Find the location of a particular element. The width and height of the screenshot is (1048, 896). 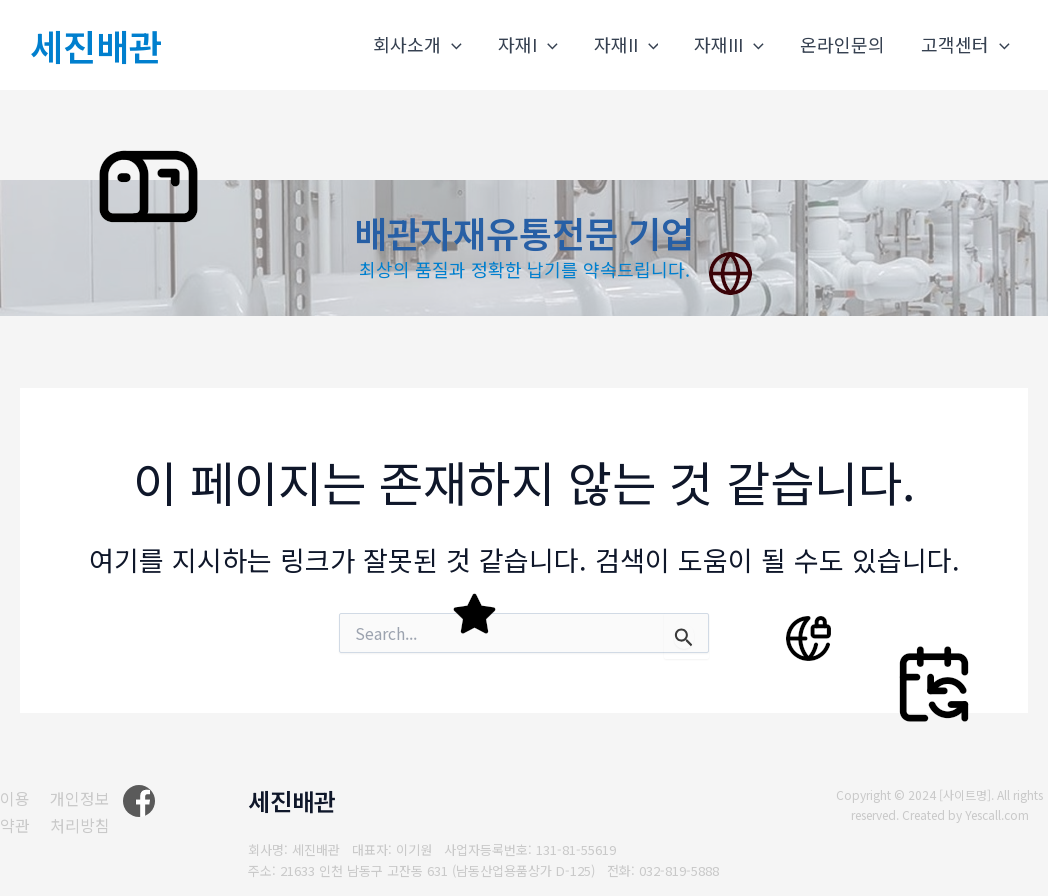

access your mailbox or inbox is located at coordinates (148, 186).